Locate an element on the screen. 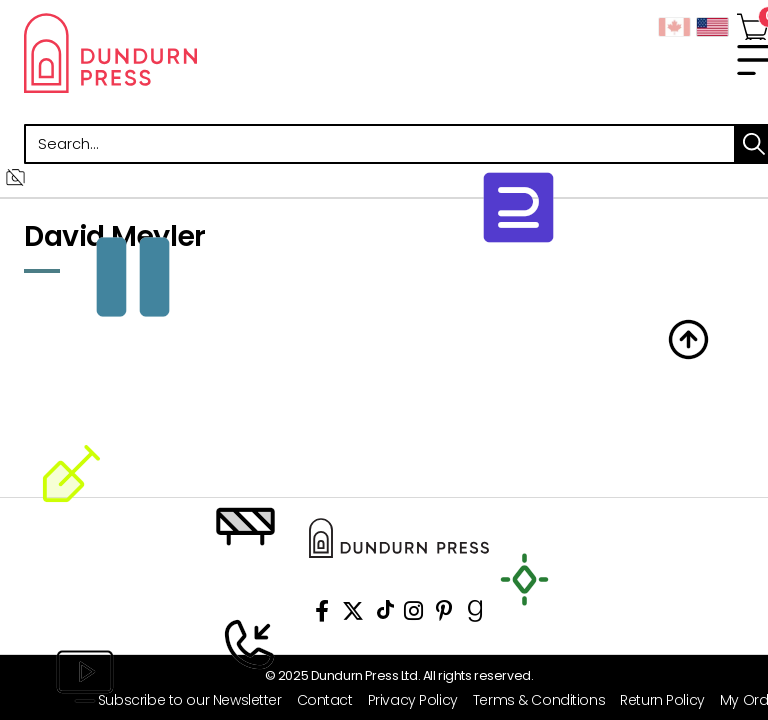  indicates a blocked or restricted area is located at coordinates (245, 524).